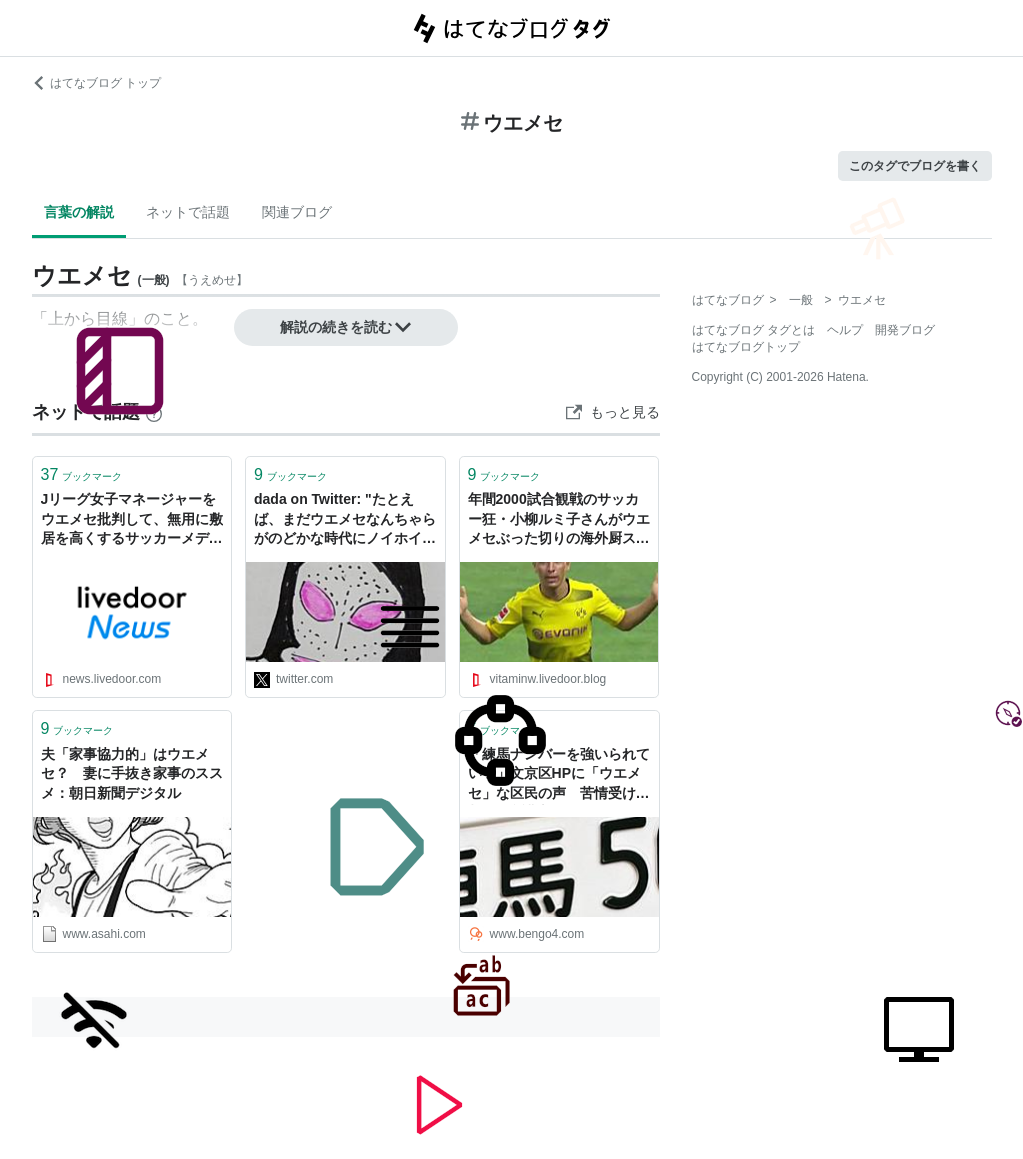  What do you see at coordinates (878, 228) in the screenshot?
I see `explore or discover new content` at bounding box center [878, 228].